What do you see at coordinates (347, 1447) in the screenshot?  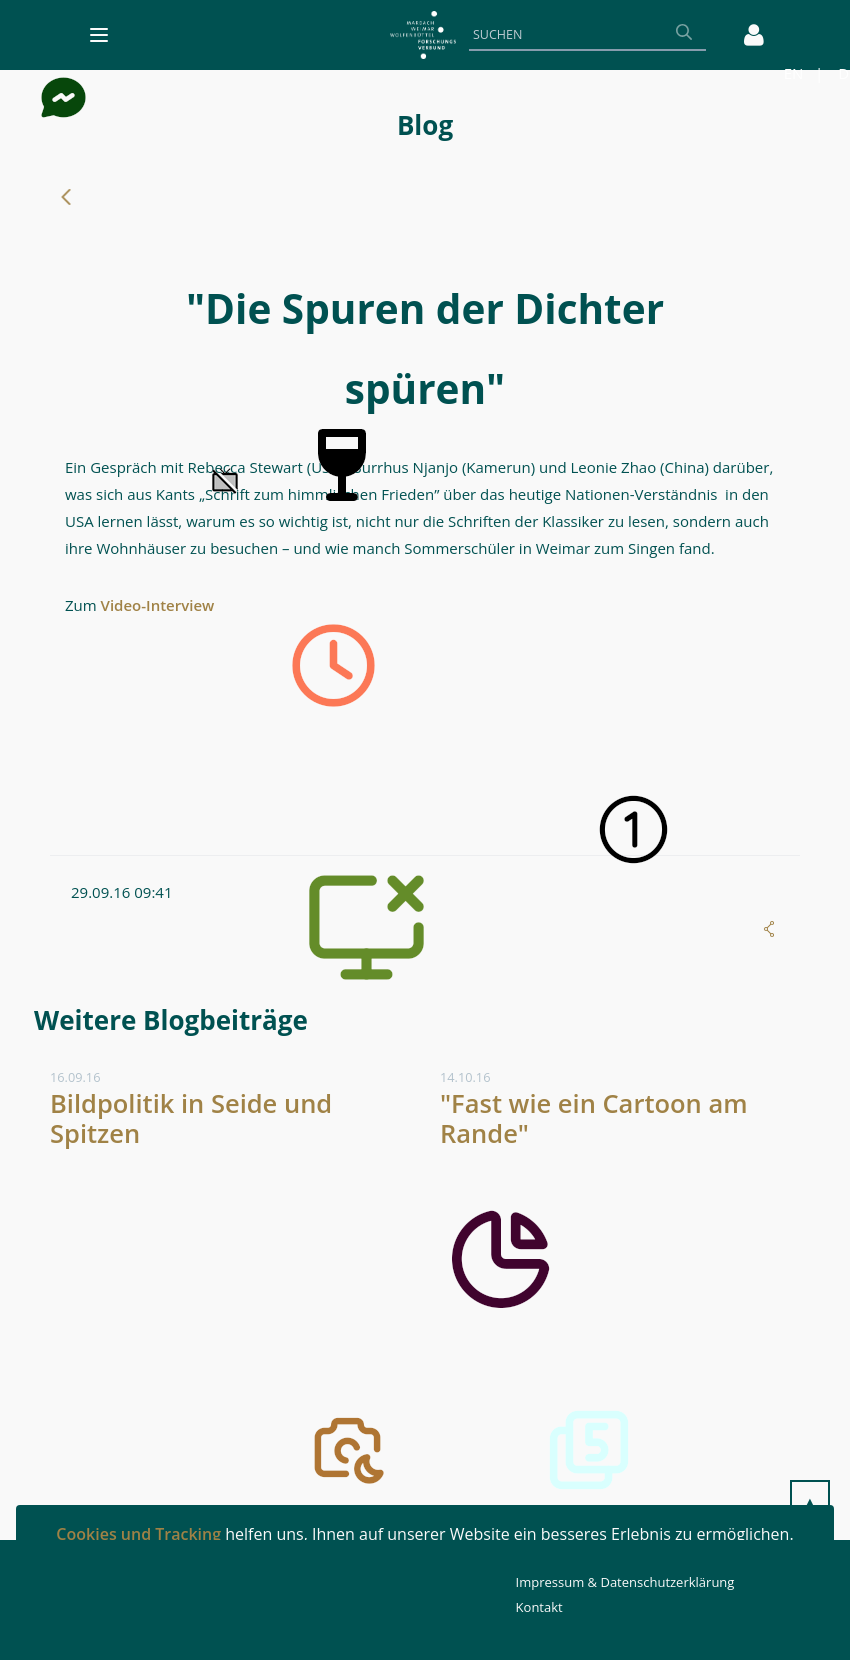 I see `switch to night mode camera` at bounding box center [347, 1447].